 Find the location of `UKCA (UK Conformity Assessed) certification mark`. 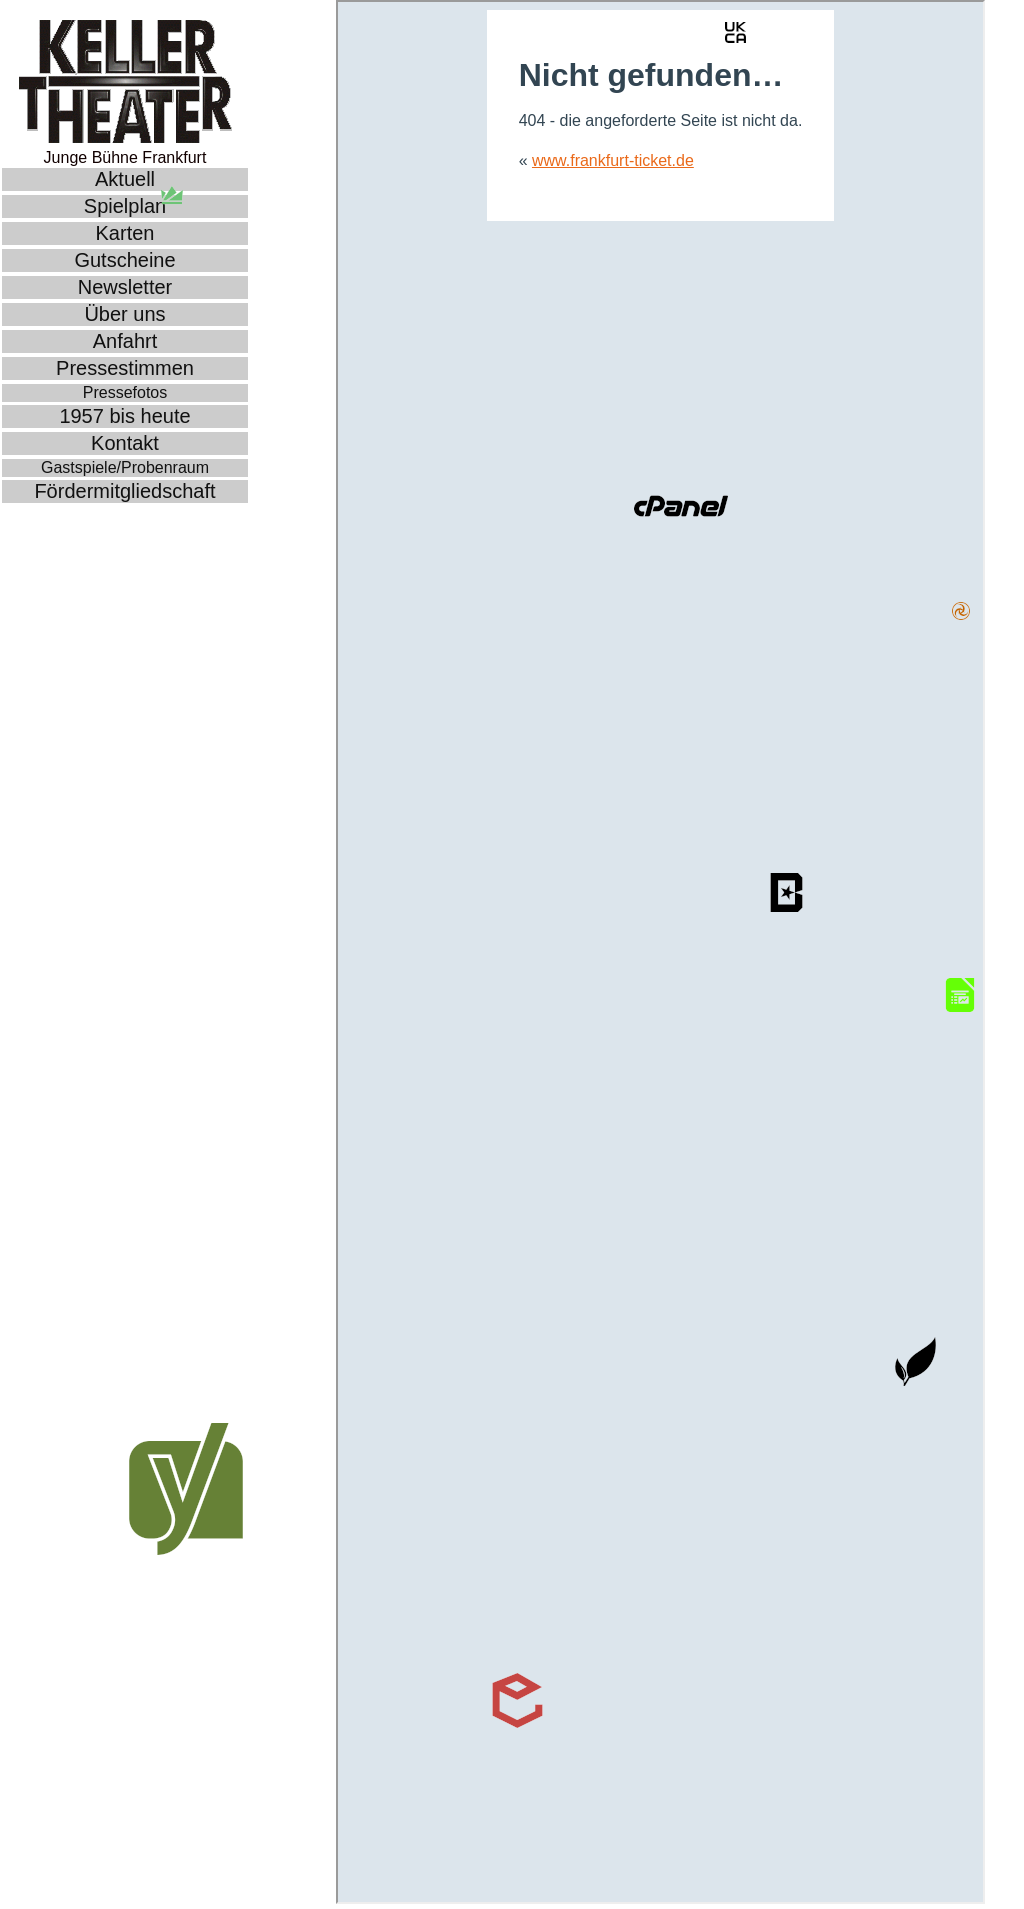

UKCA (UK Conformity Assessed) certification mark is located at coordinates (735, 32).